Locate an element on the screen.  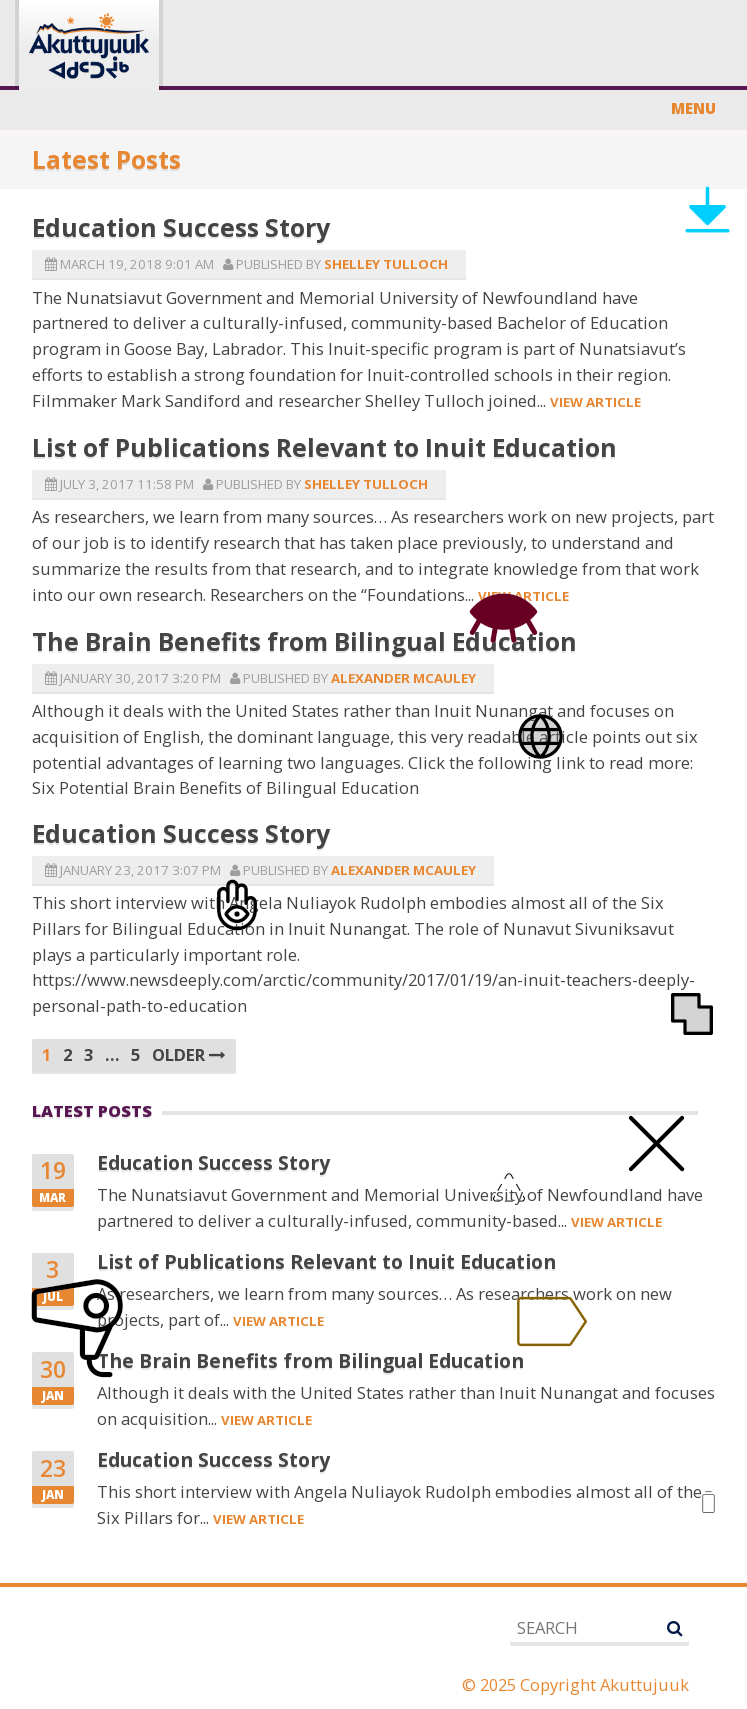
access website or browse the internet is located at coordinates (540, 736).